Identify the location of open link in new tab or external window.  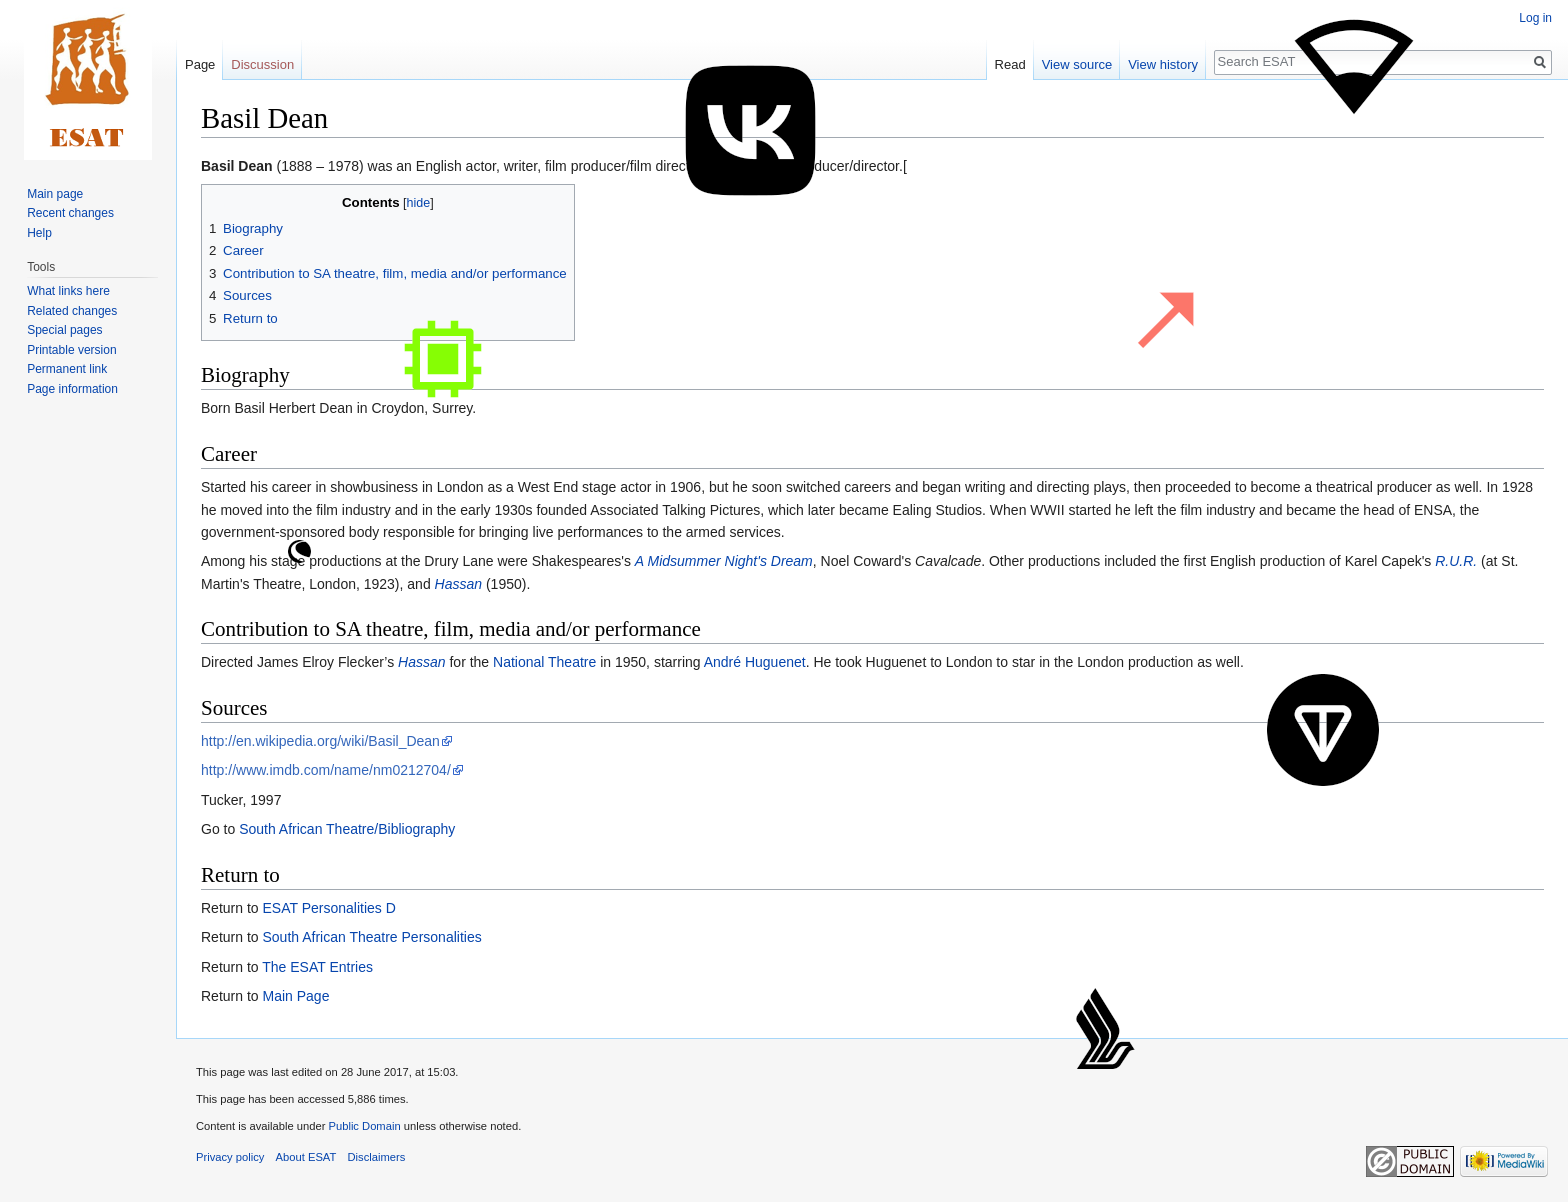
(1167, 319).